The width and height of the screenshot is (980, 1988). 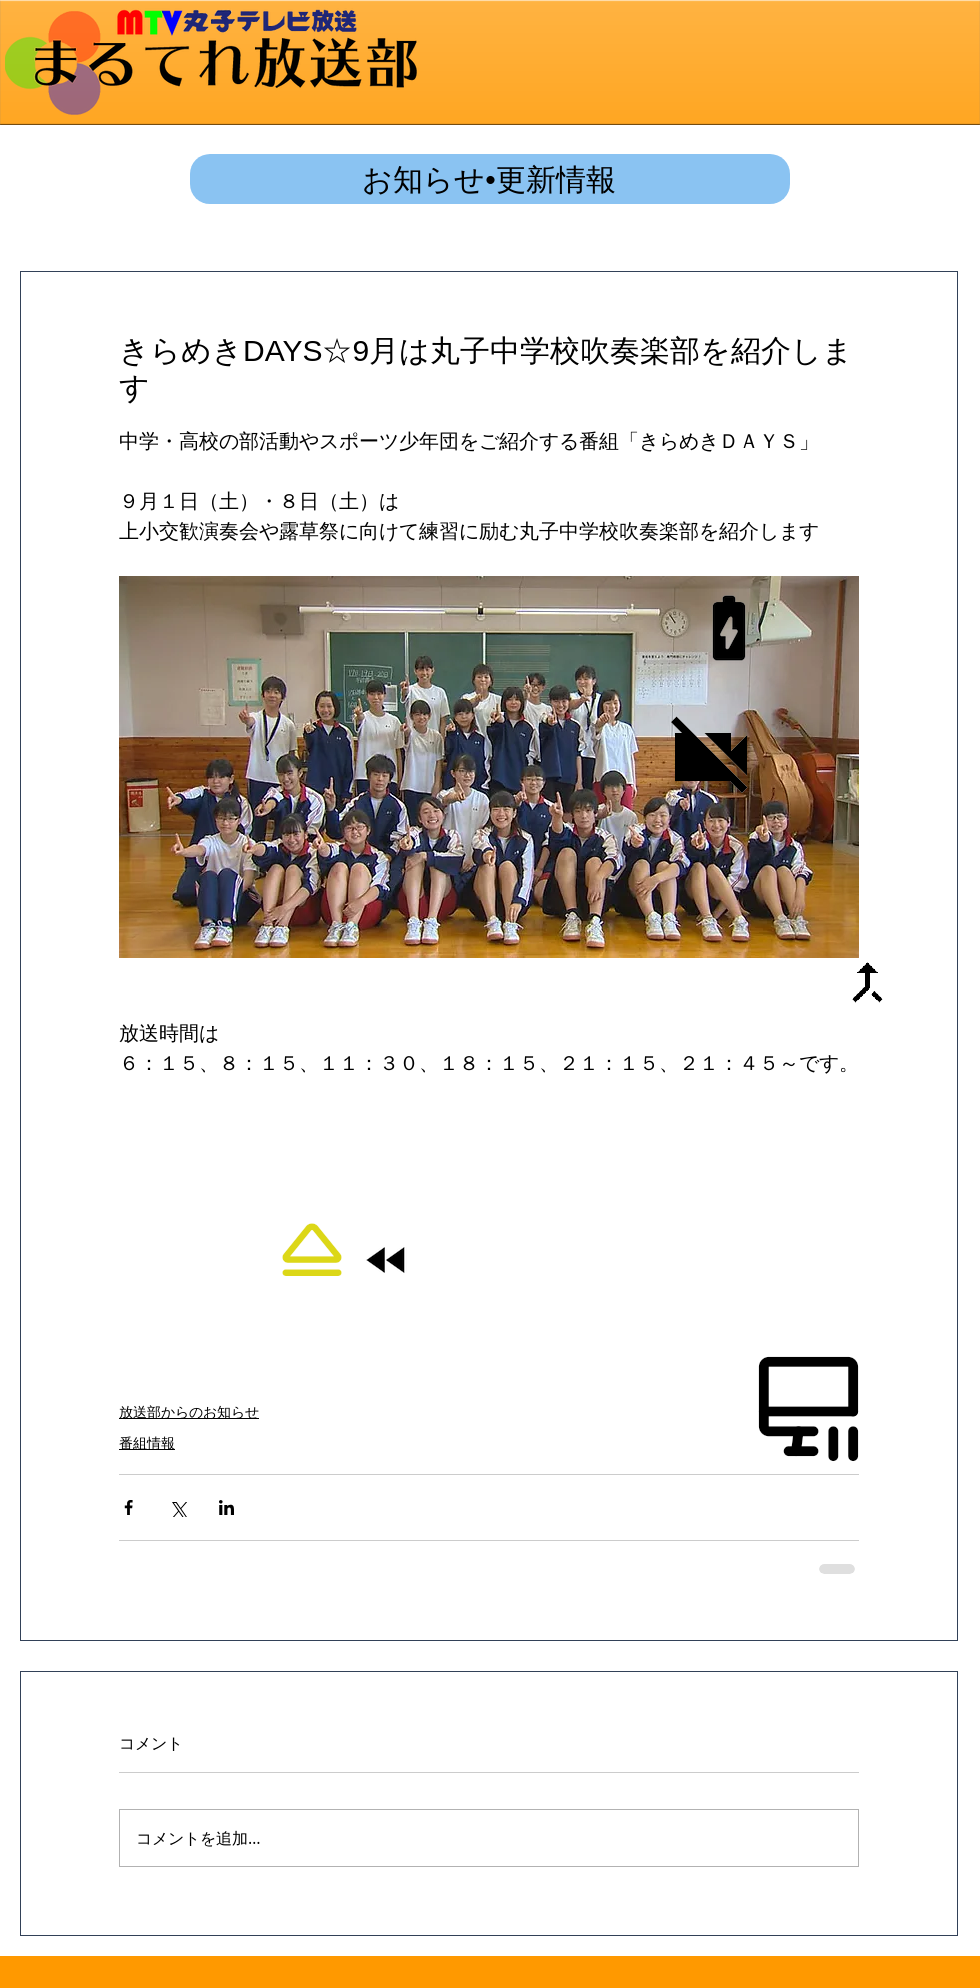 I want to click on indicates battery is fully charged while connected to power, so click(x=729, y=628).